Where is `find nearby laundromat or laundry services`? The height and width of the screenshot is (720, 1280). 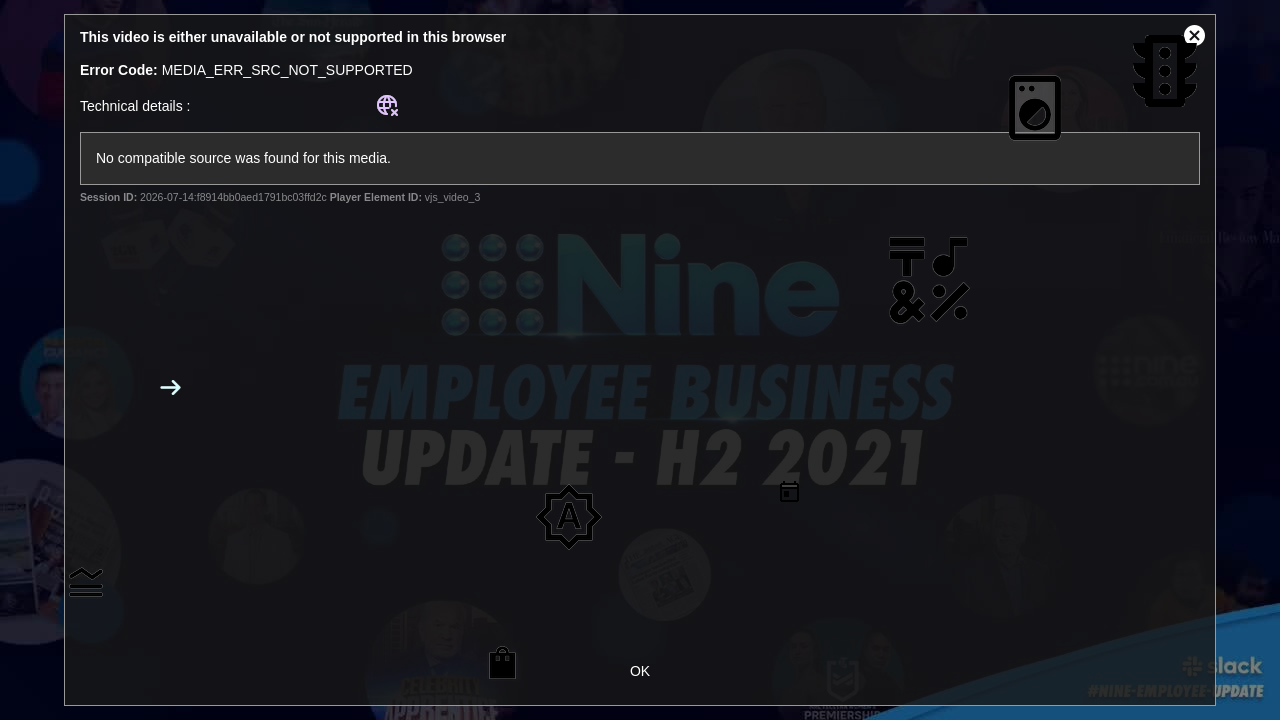 find nearby laundromat or laundry services is located at coordinates (1035, 108).